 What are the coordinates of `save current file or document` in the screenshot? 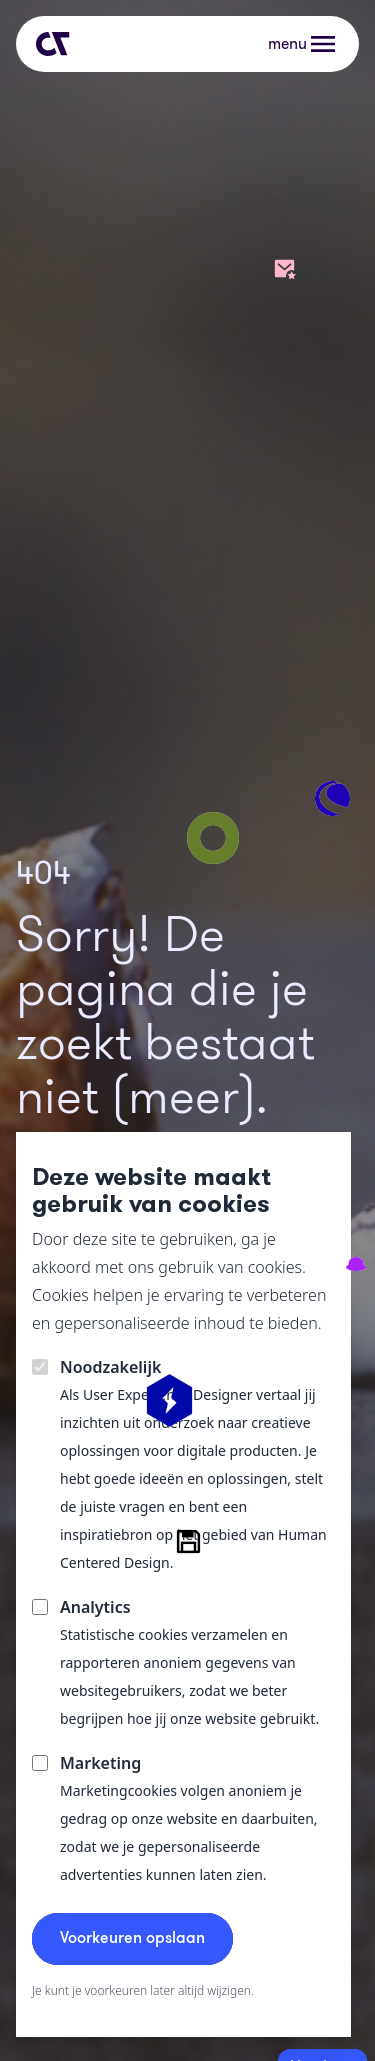 It's located at (188, 1541).